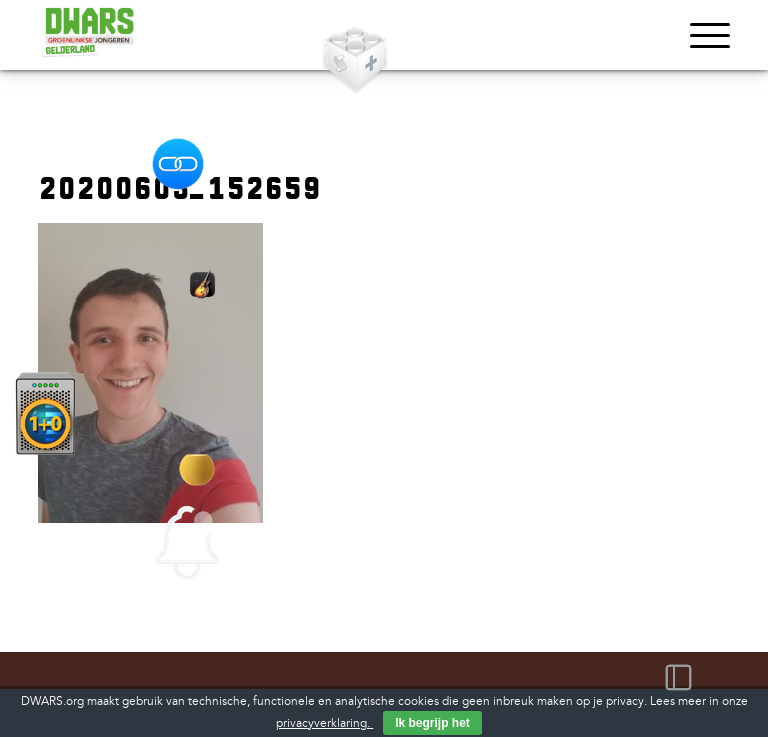 The image size is (768, 737). Describe the element at coordinates (45, 413) in the screenshot. I see `configure RAID 10 storage array settings` at that location.